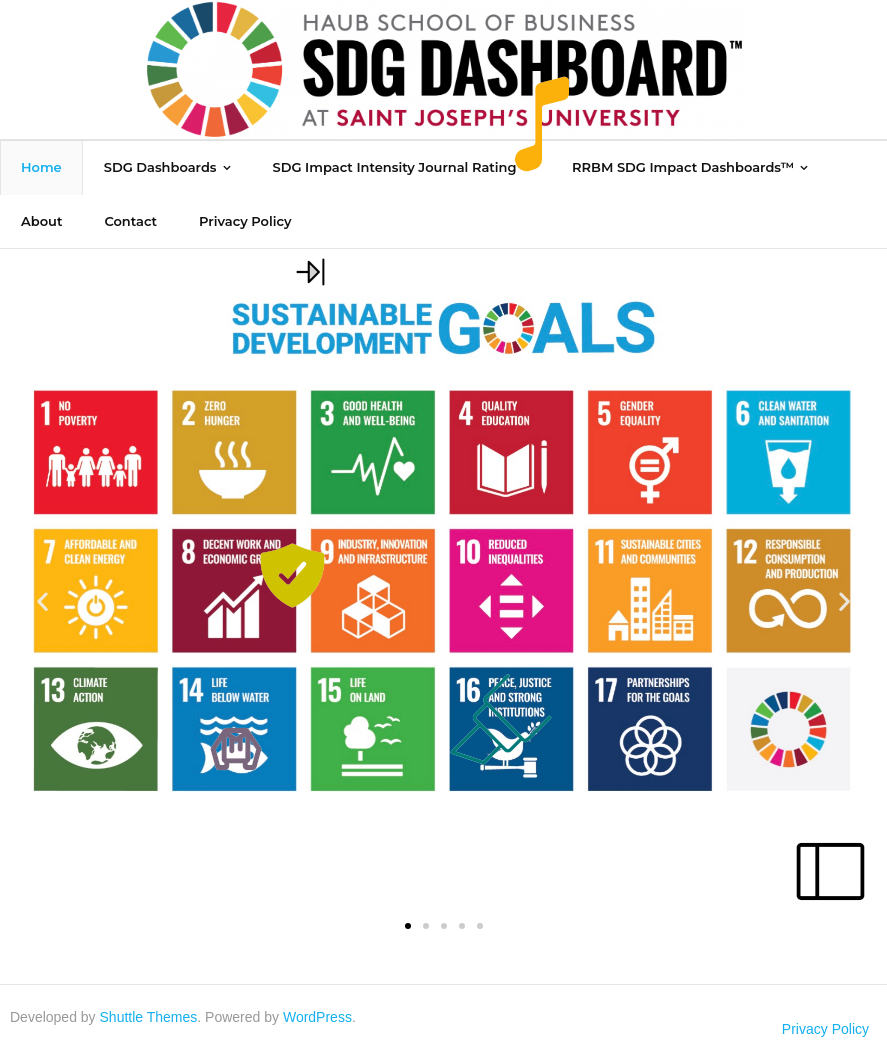 The image size is (887, 1050). What do you see at coordinates (830, 871) in the screenshot?
I see `toggle sidebar panel visibility` at bounding box center [830, 871].